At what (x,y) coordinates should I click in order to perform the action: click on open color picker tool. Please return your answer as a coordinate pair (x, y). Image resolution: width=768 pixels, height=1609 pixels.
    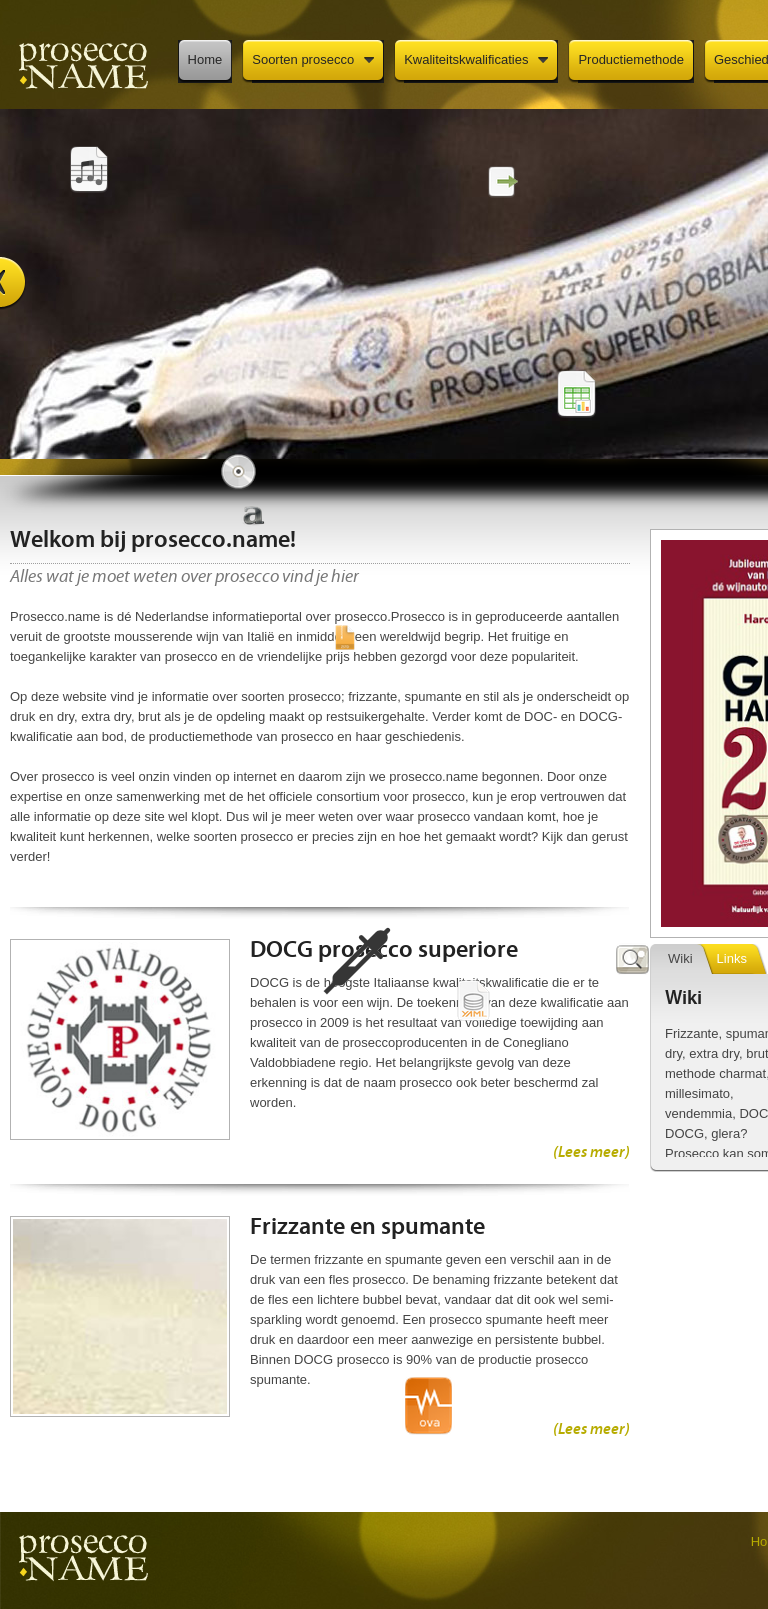
    Looking at the image, I should click on (356, 961).